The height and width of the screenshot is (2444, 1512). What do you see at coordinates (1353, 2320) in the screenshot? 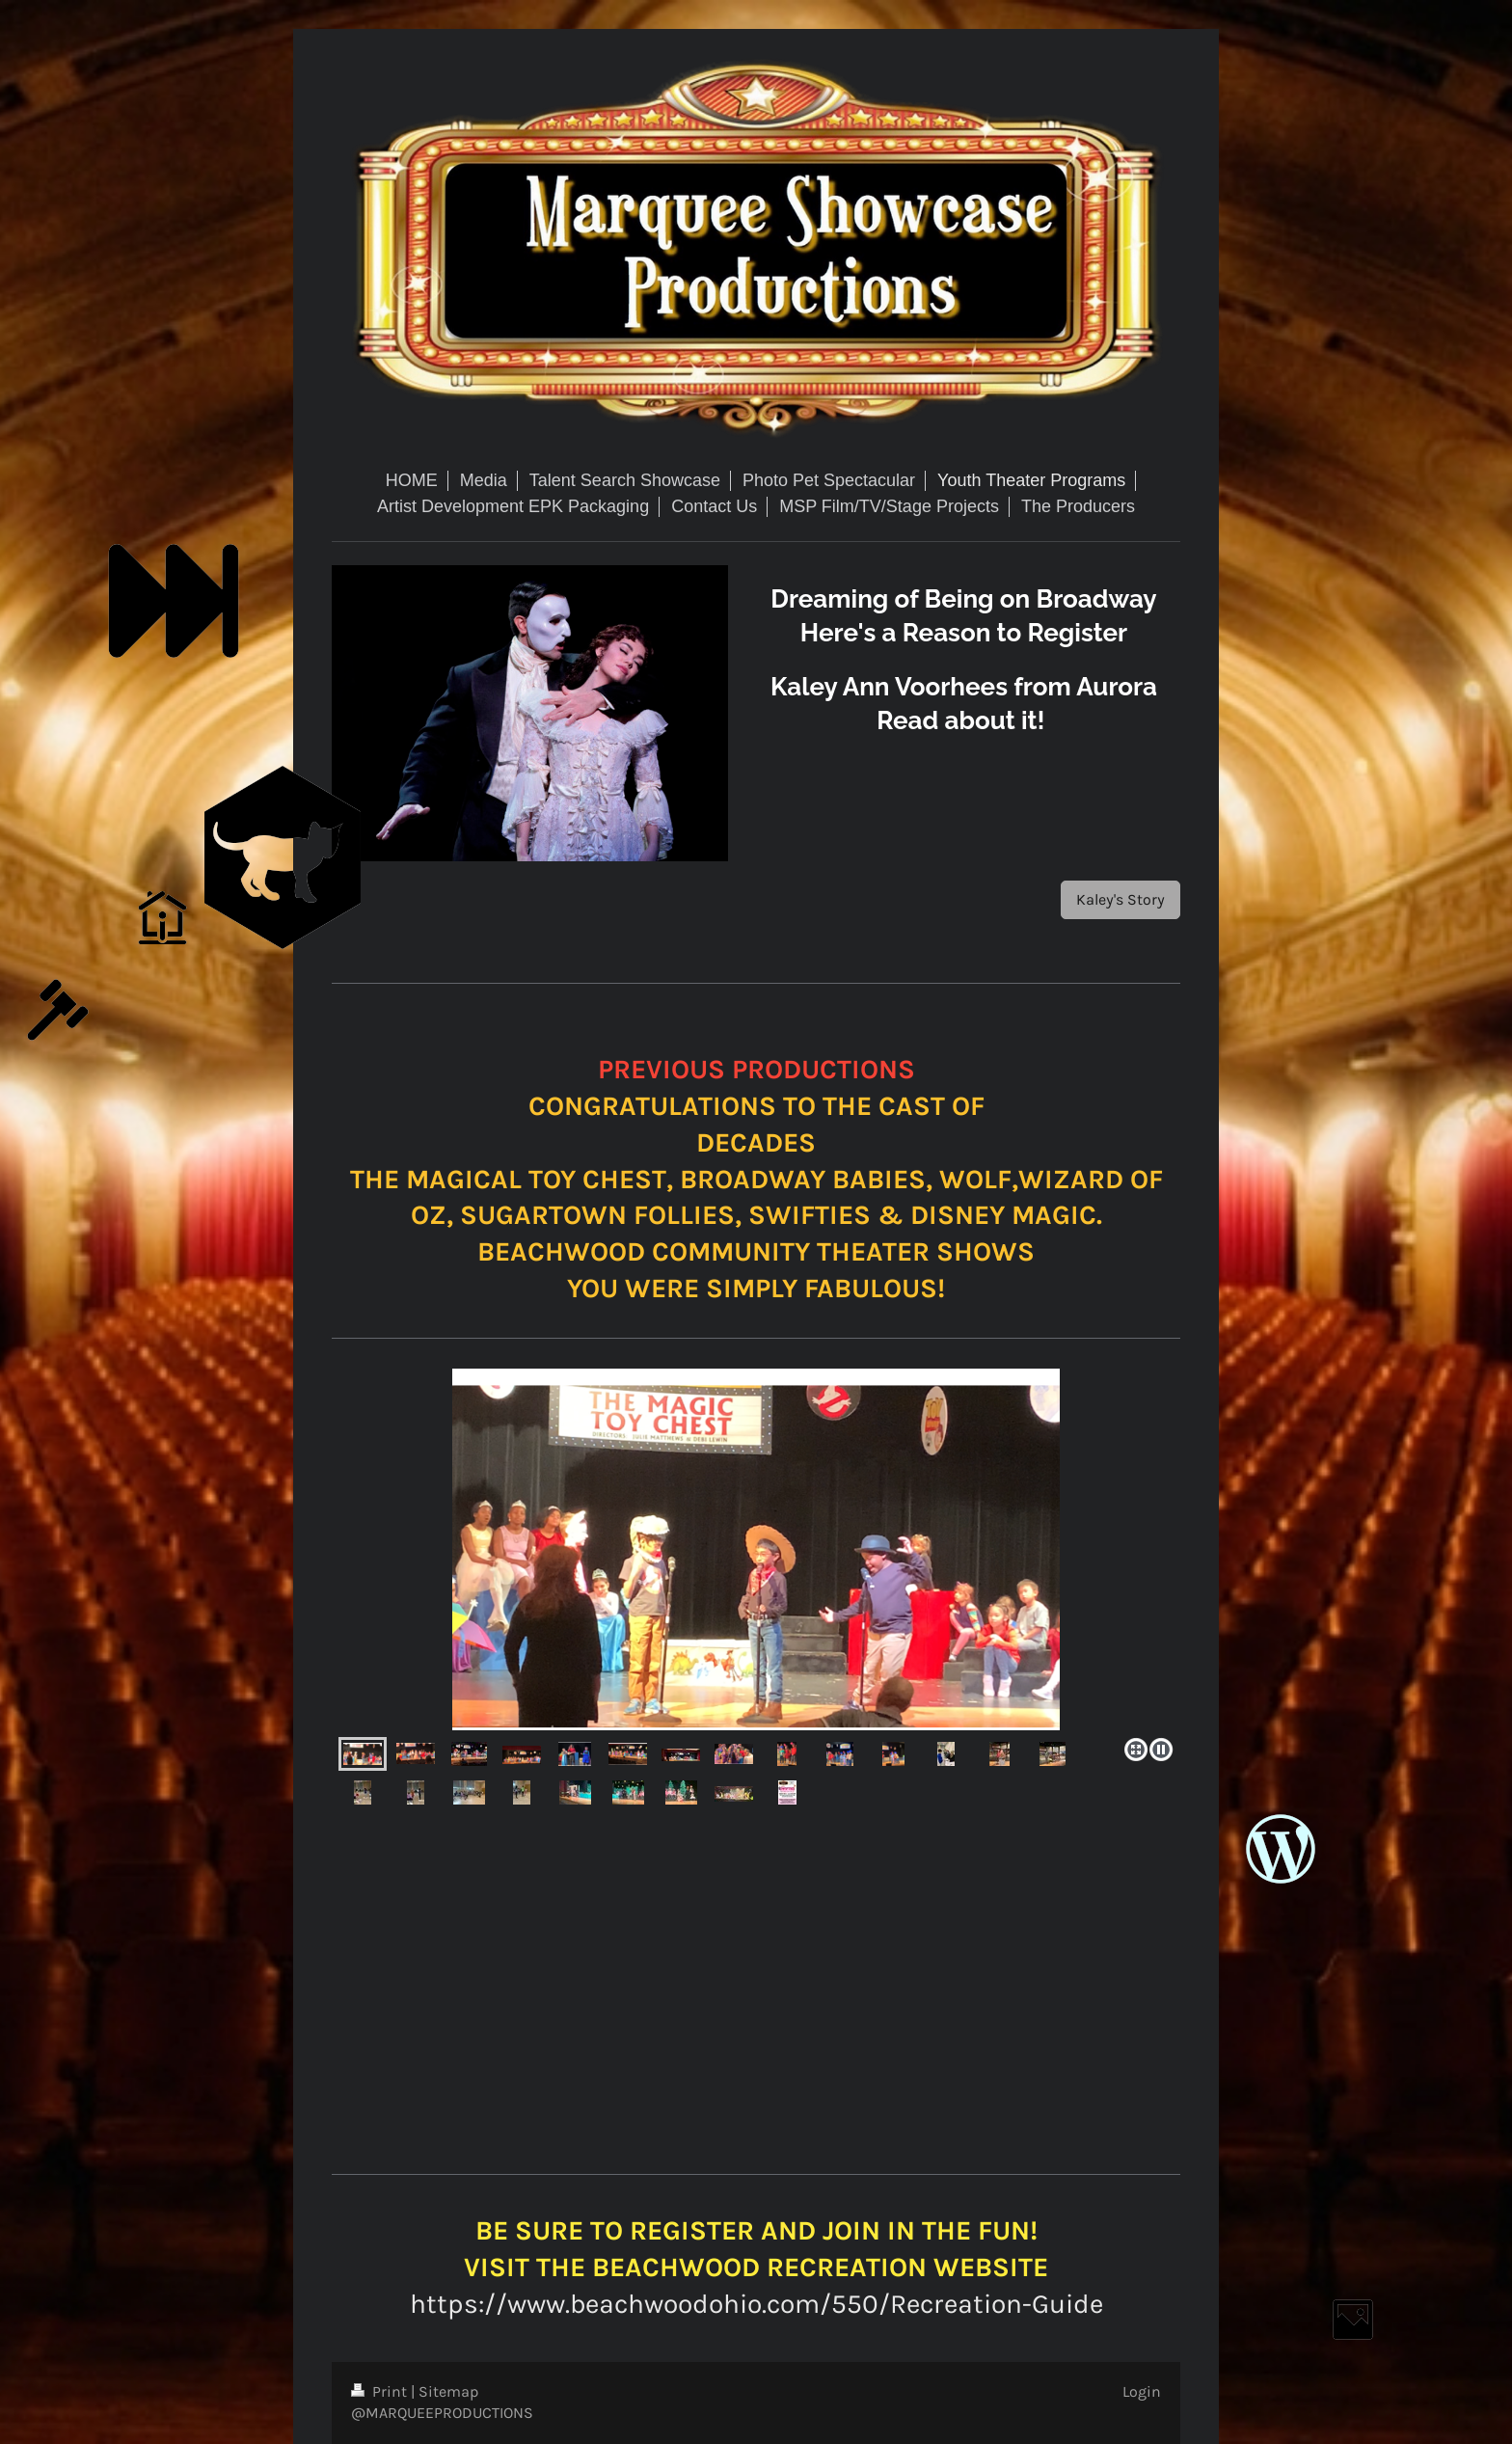
I see `view image or photo` at bounding box center [1353, 2320].